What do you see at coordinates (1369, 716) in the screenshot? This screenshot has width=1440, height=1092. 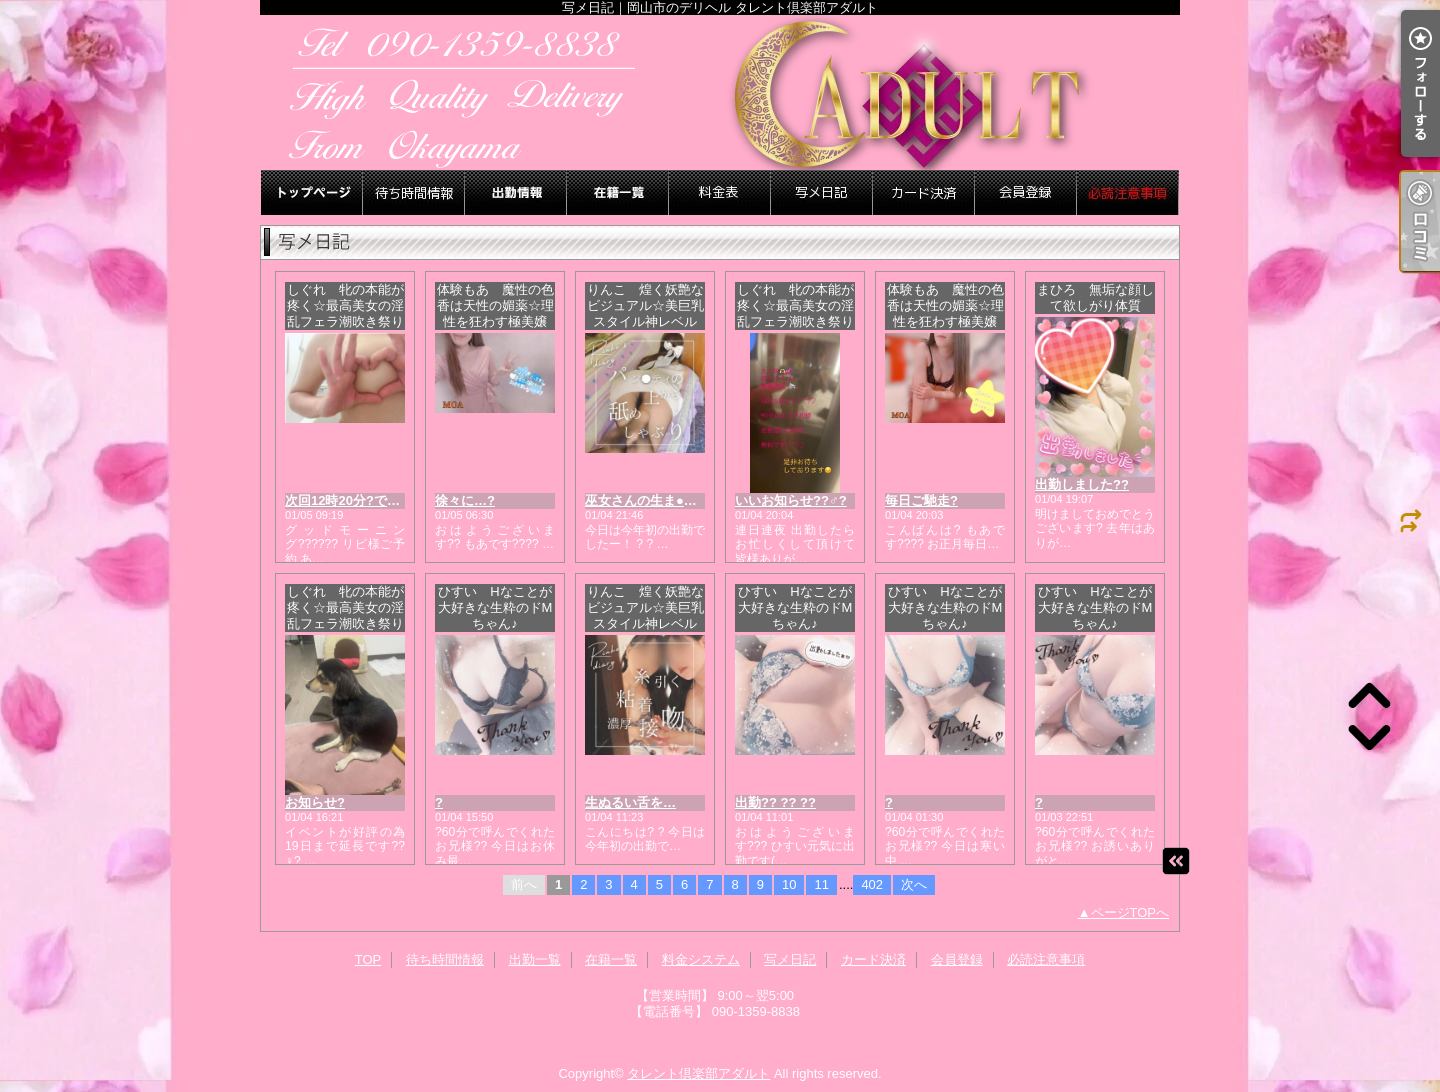 I see `expand or collapse a dropdown menu` at bounding box center [1369, 716].